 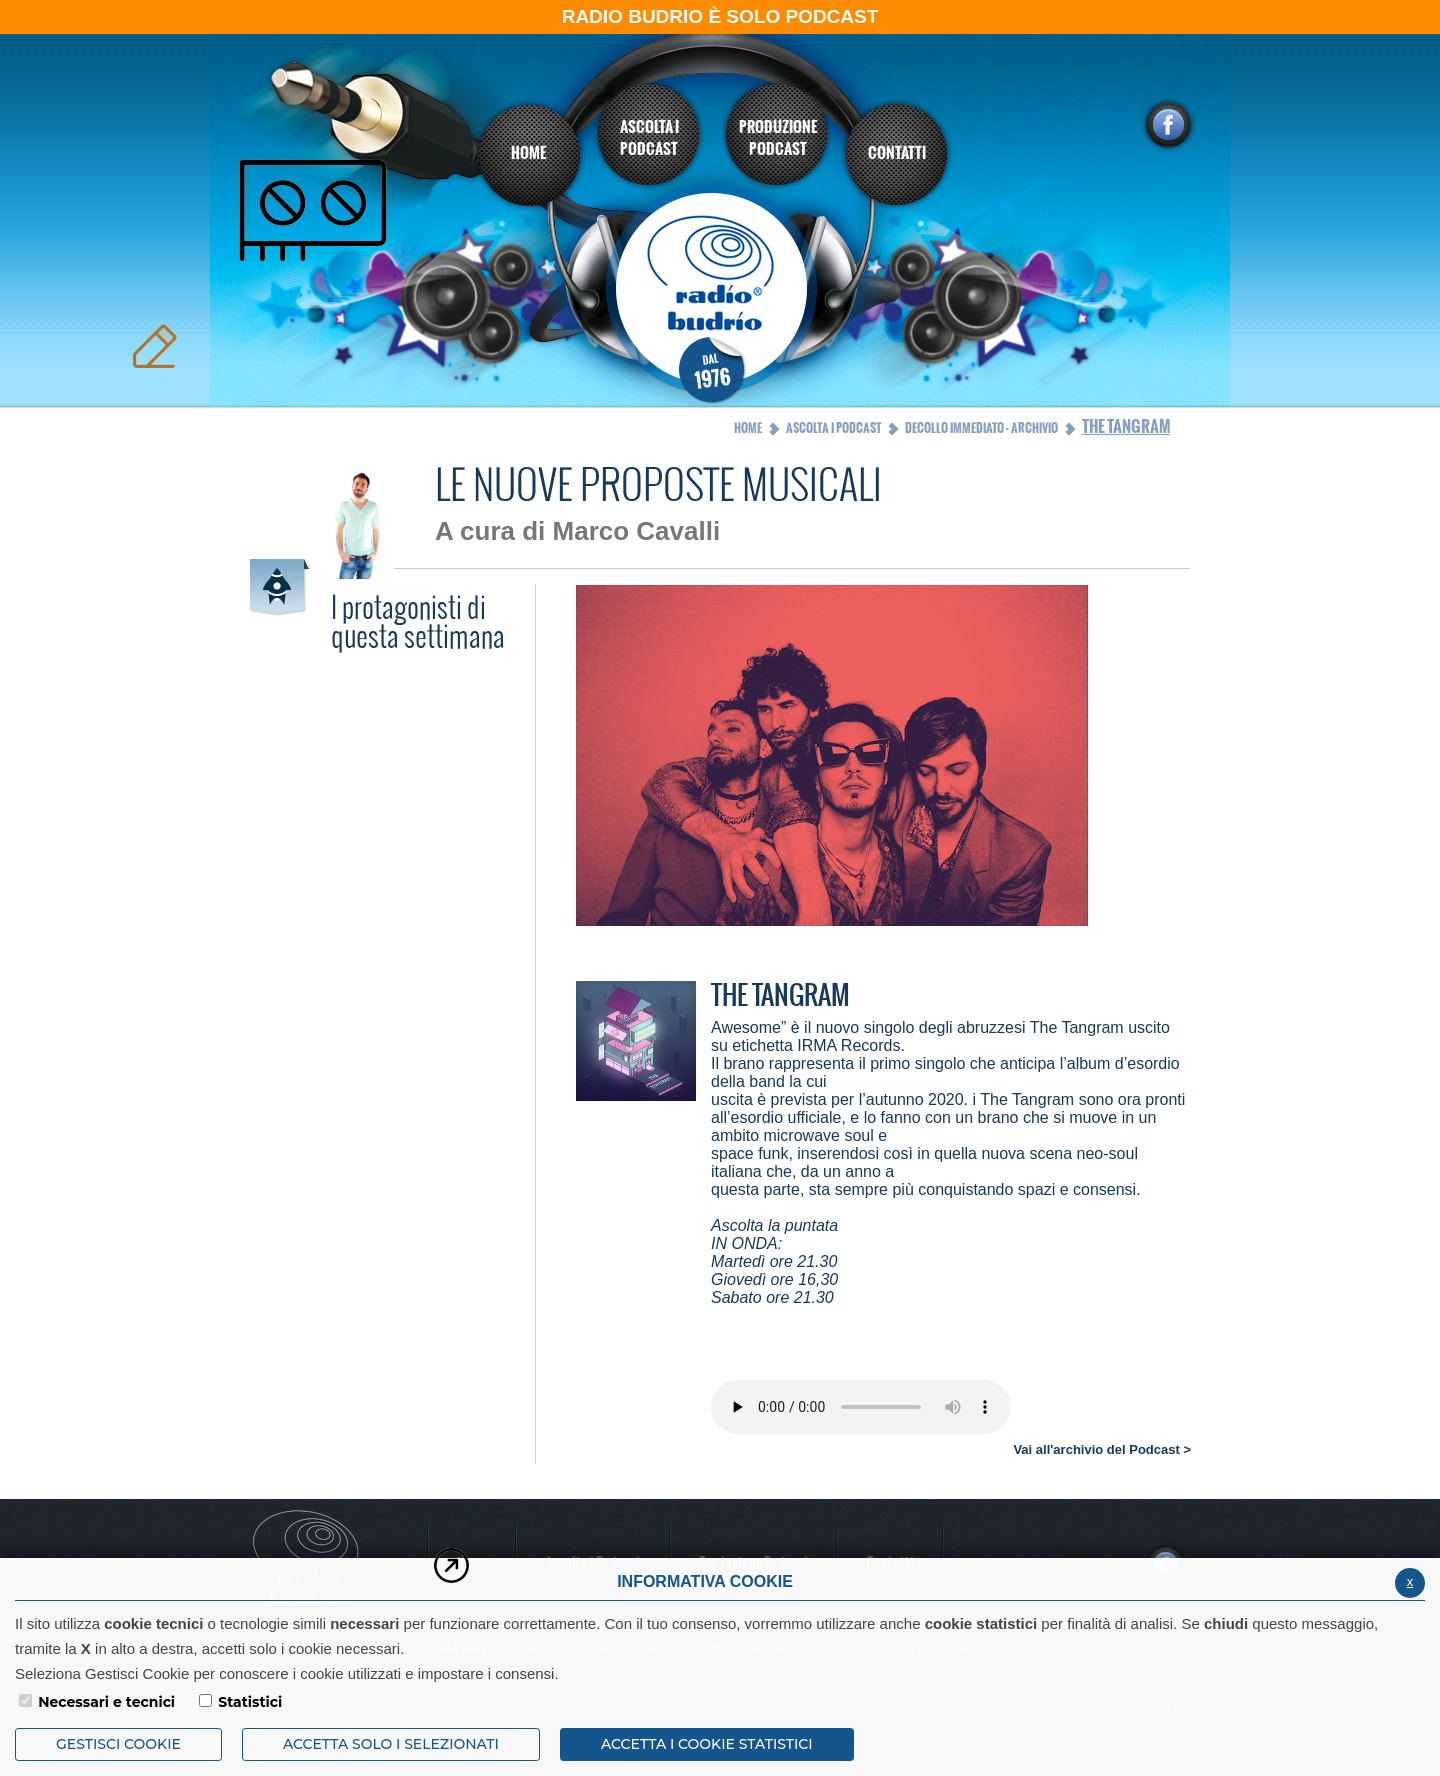 What do you see at coordinates (154, 347) in the screenshot?
I see `edit text or content` at bounding box center [154, 347].